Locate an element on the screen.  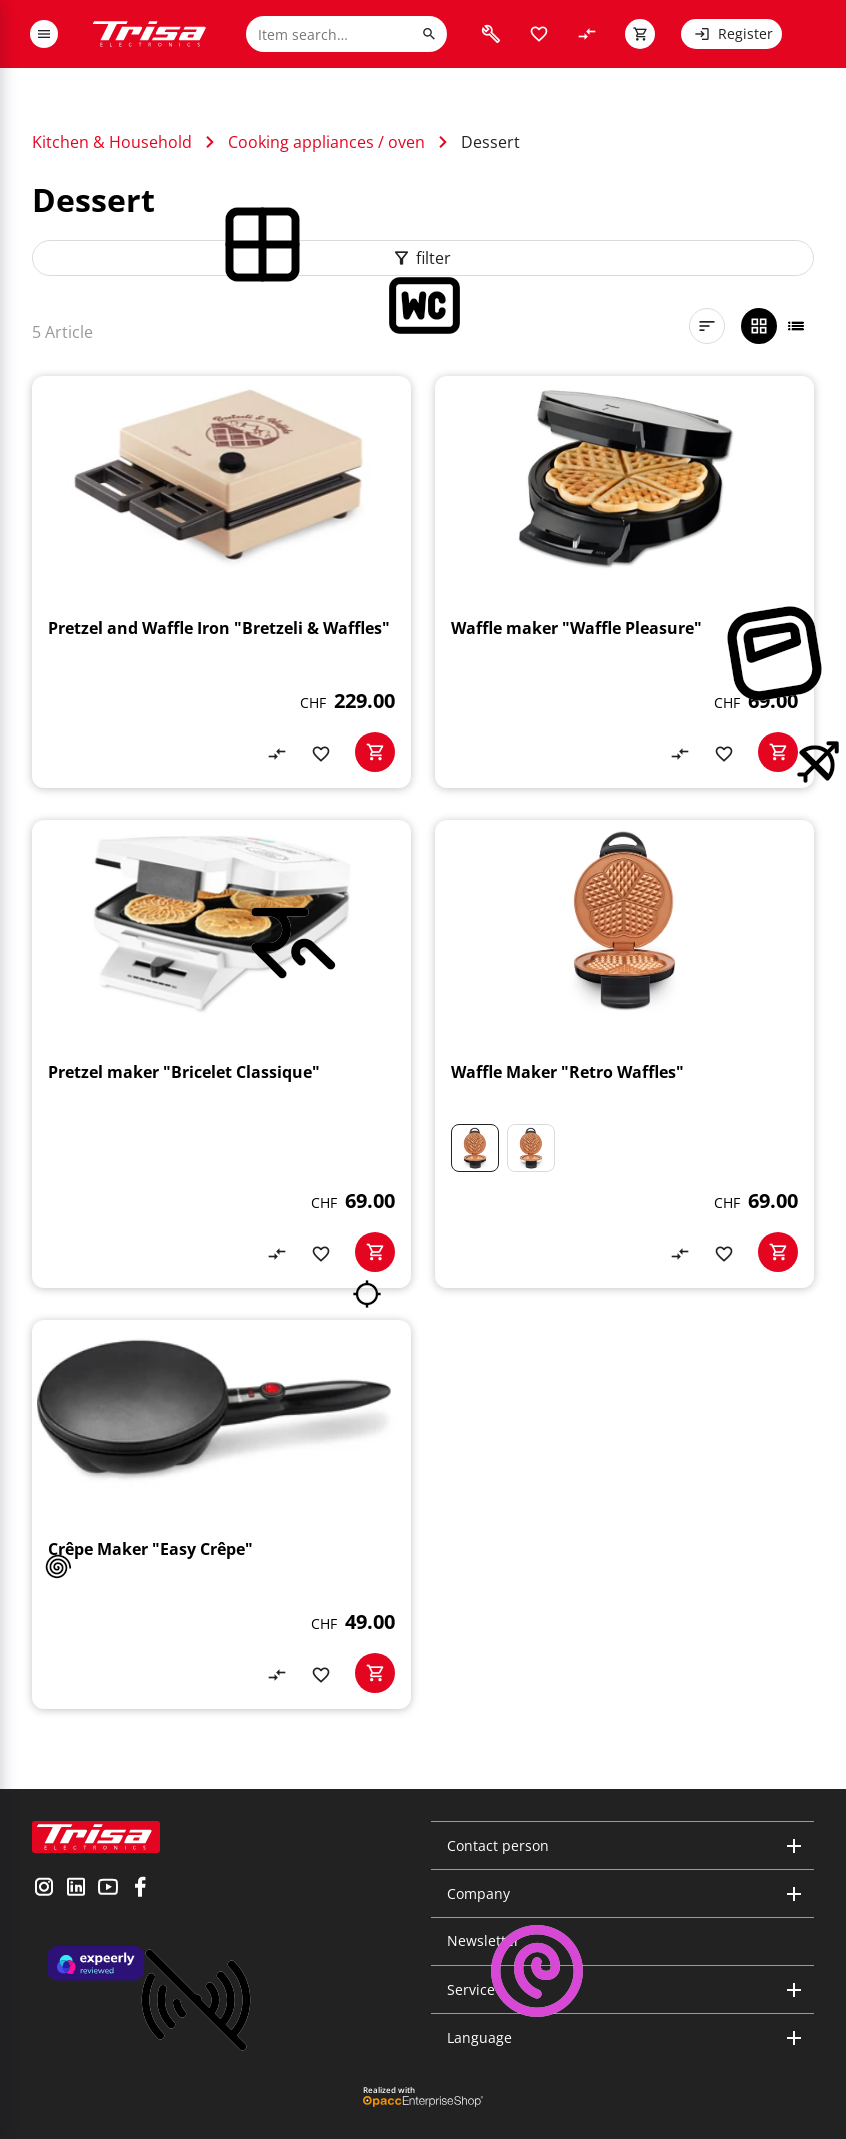
indicates restroom or water closet location is located at coordinates (424, 305).